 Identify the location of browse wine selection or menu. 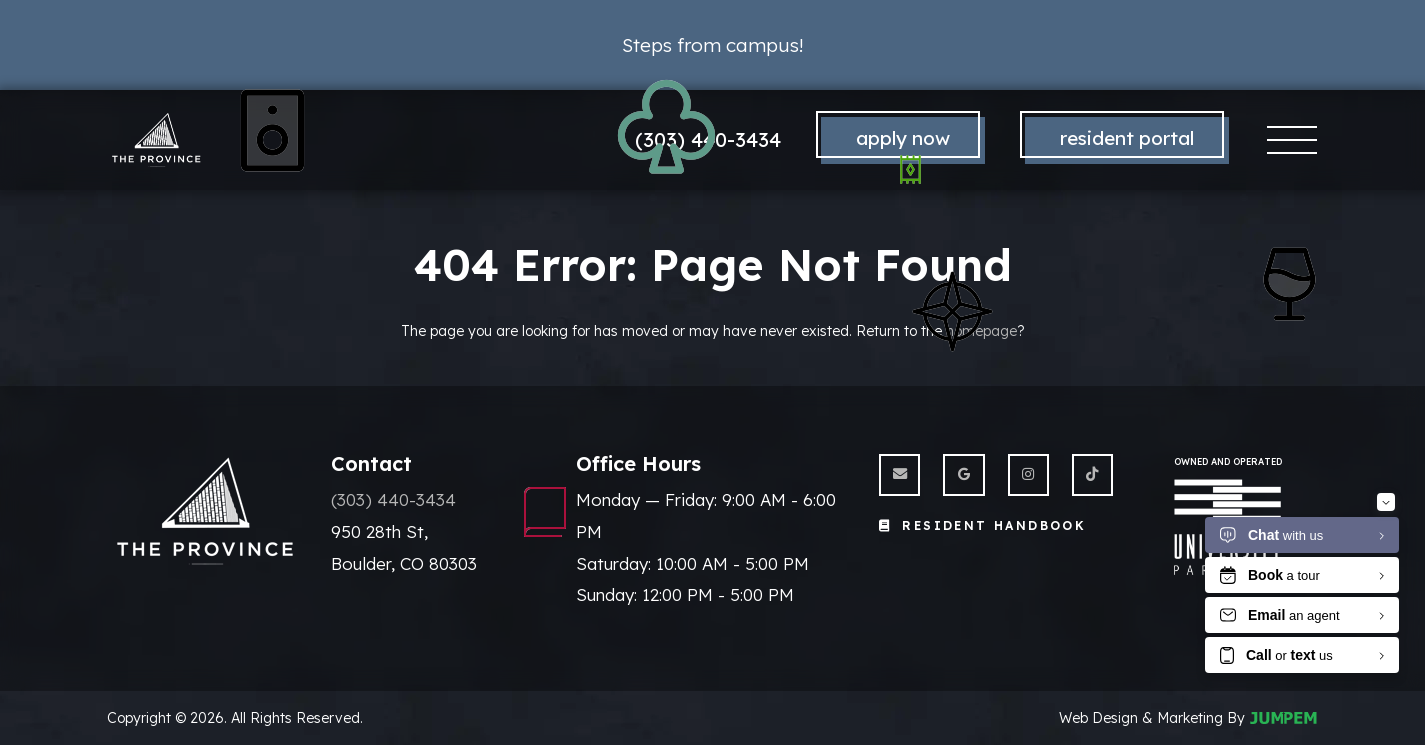
(1289, 281).